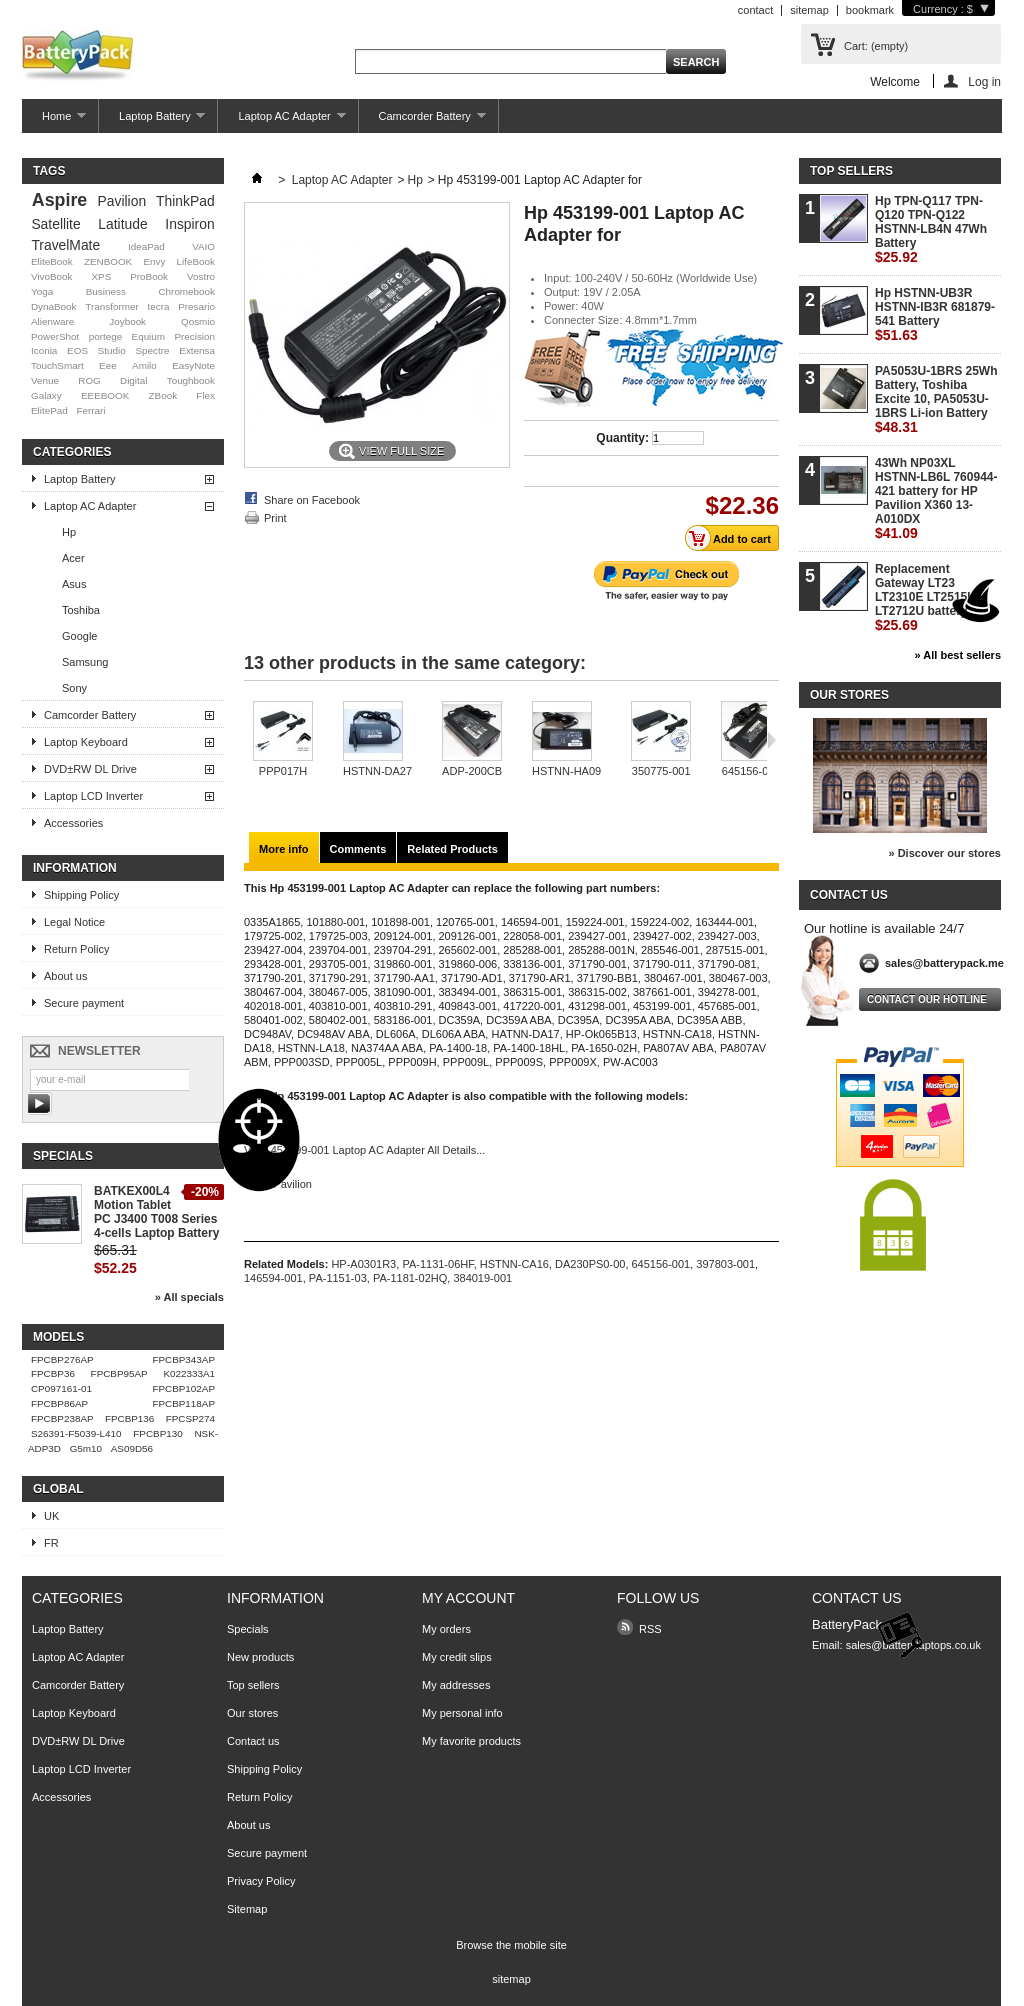 The width and height of the screenshot is (1024, 2006). I want to click on select wizard or mage character class, so click(975, 600).